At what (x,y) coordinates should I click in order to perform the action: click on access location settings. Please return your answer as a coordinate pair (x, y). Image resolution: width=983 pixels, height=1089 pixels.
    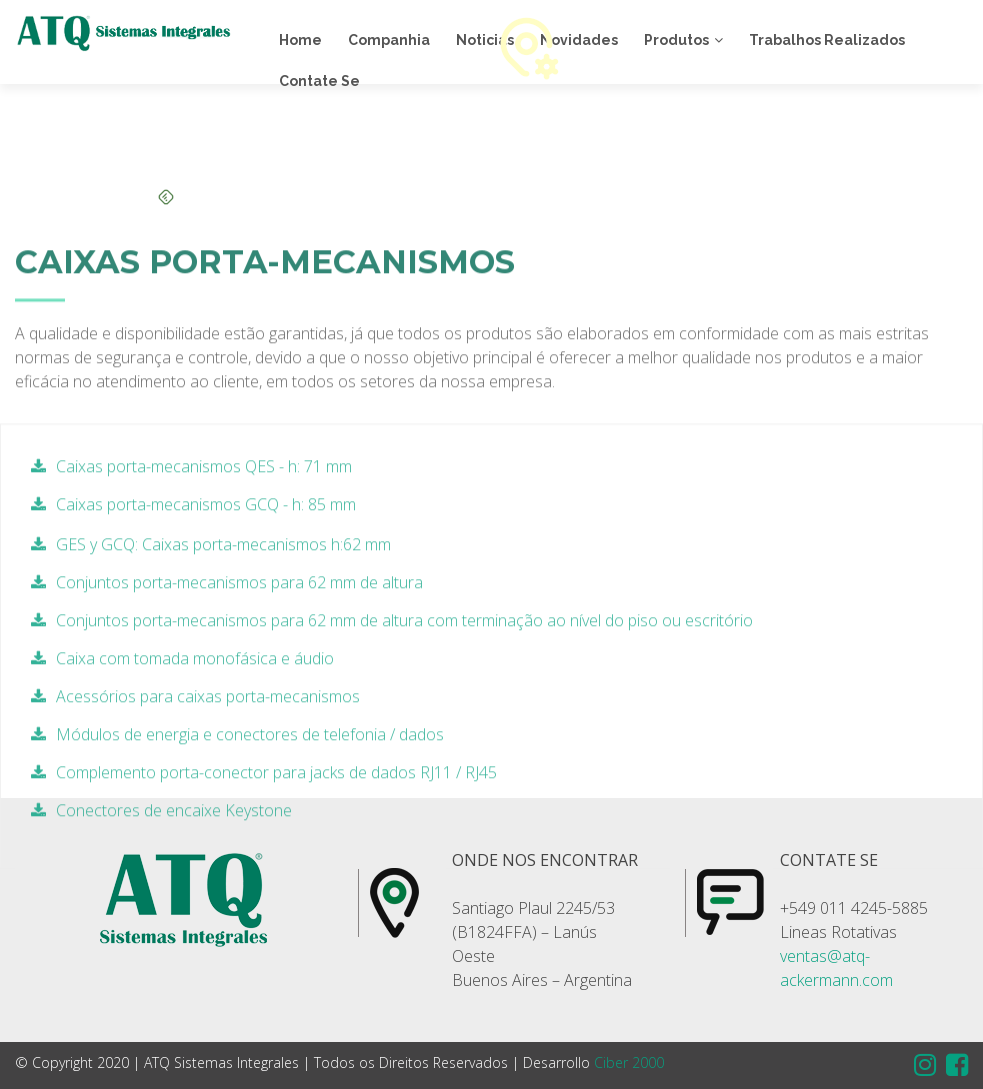
    Looking at the image, I should click on (526, 46).